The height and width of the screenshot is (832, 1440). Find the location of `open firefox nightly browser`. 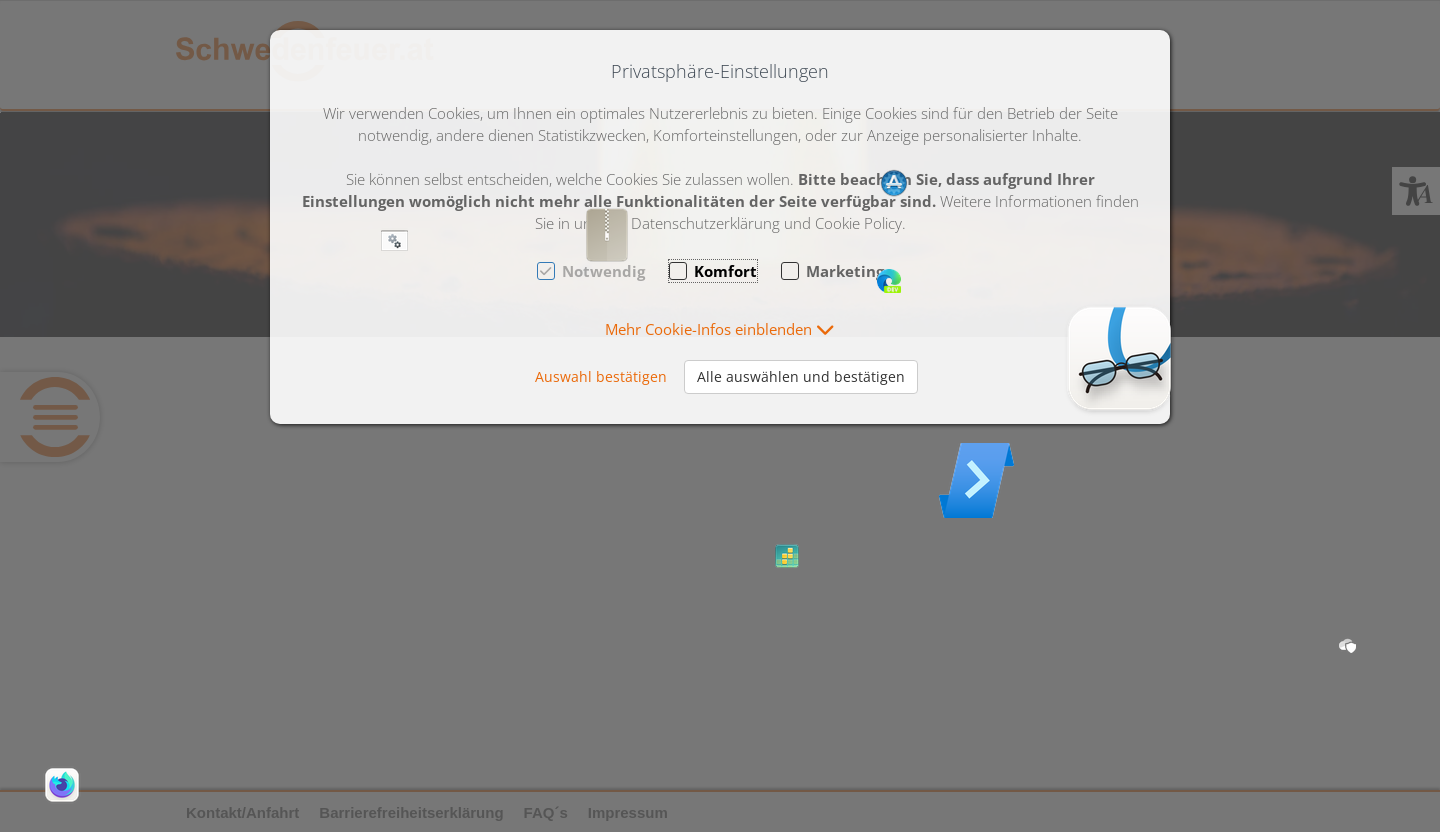

open firefox nightly browser is located at coordinates (62, 785).